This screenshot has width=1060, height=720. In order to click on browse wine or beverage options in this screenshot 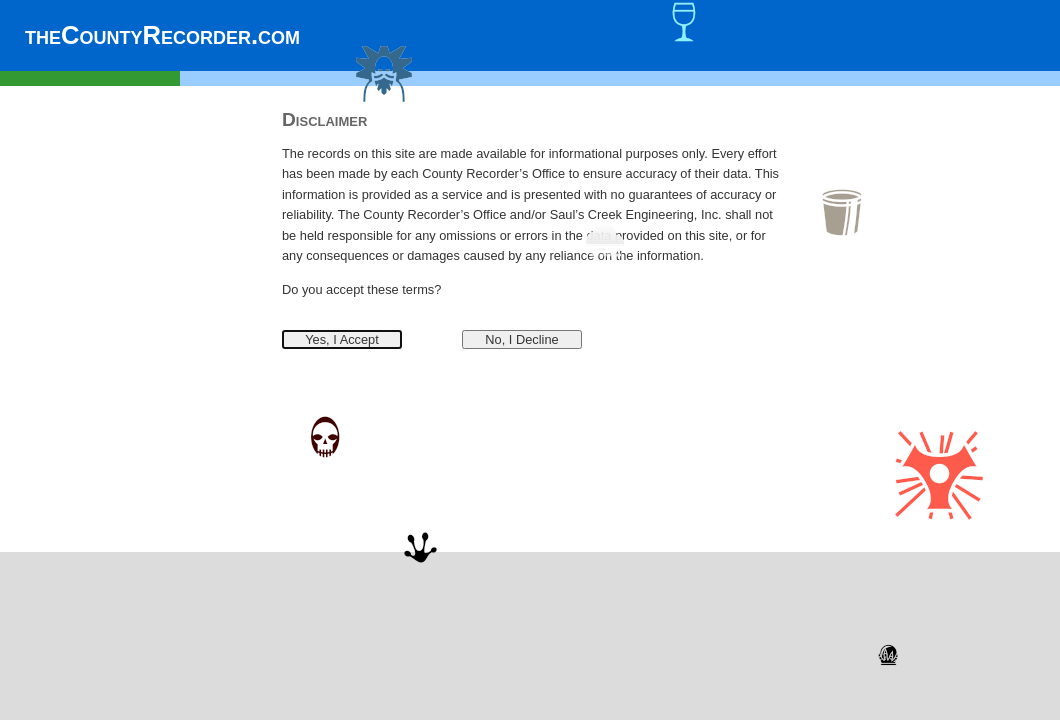, I will do `click(684, 22)`.